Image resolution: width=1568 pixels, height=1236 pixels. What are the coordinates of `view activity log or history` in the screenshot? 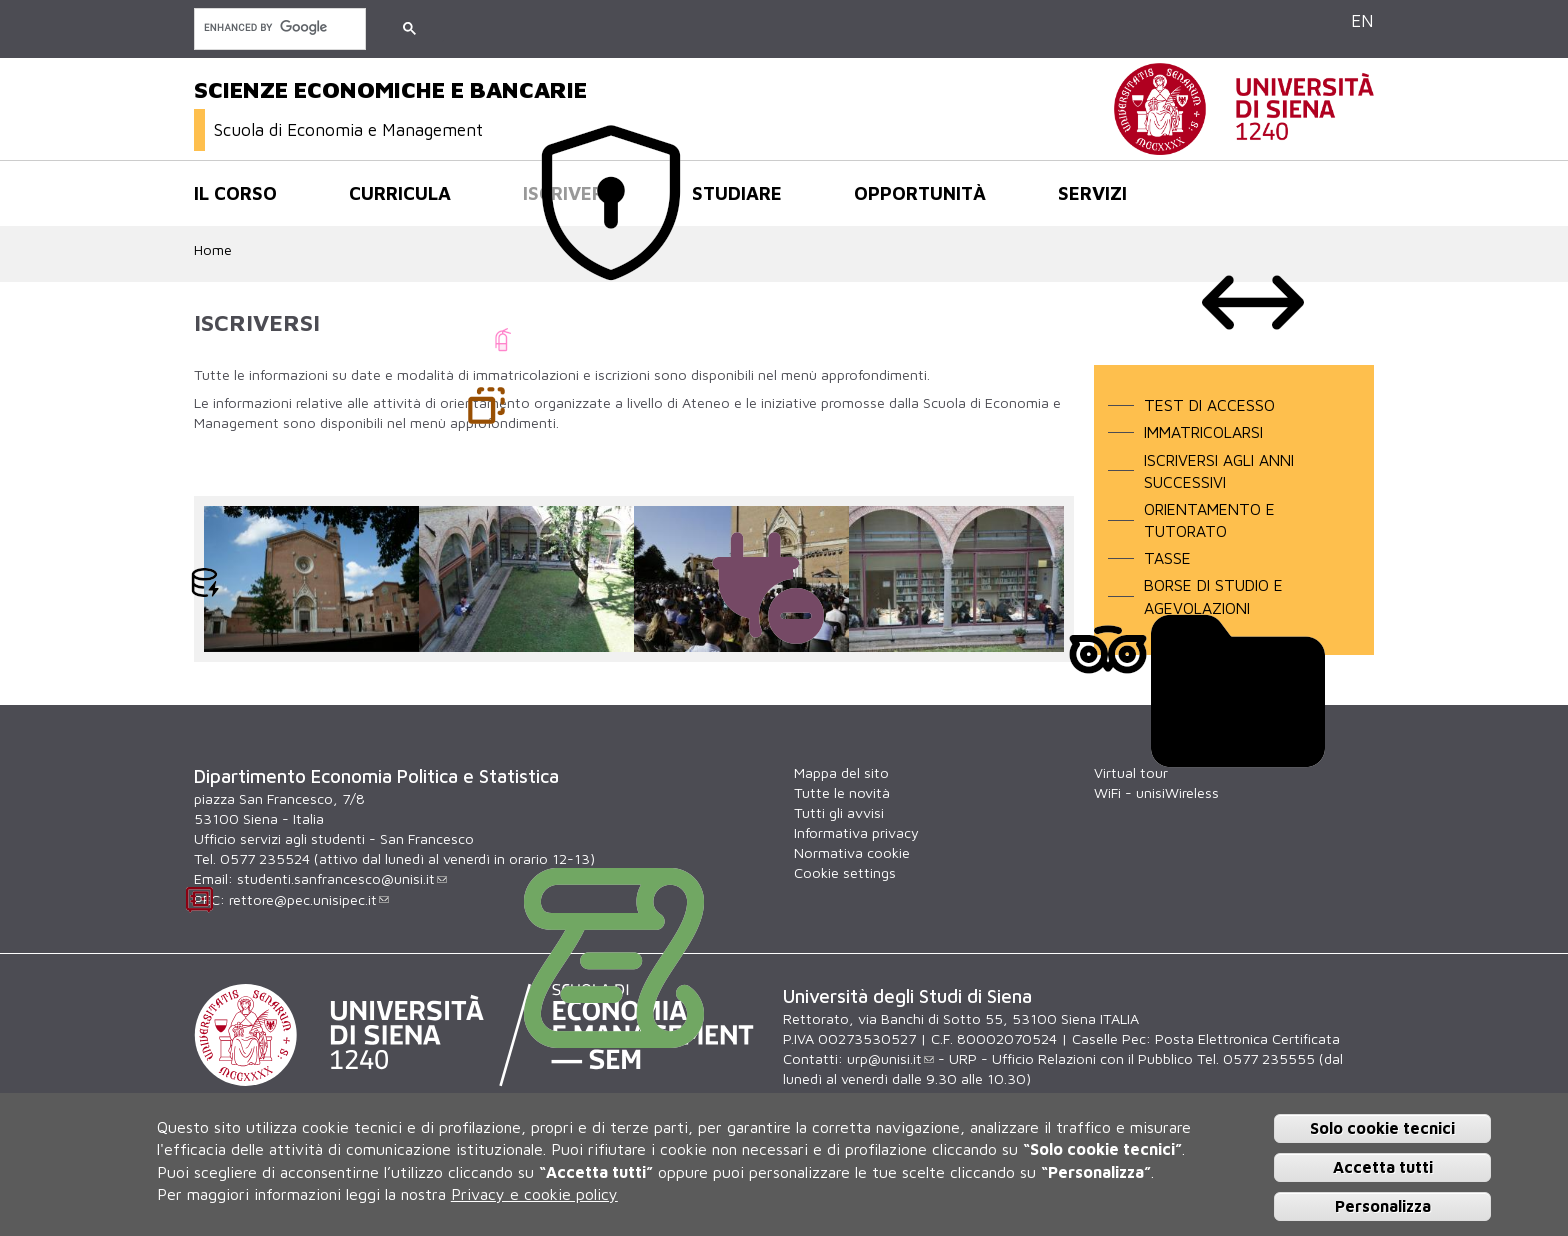 It's located at (614, 958).